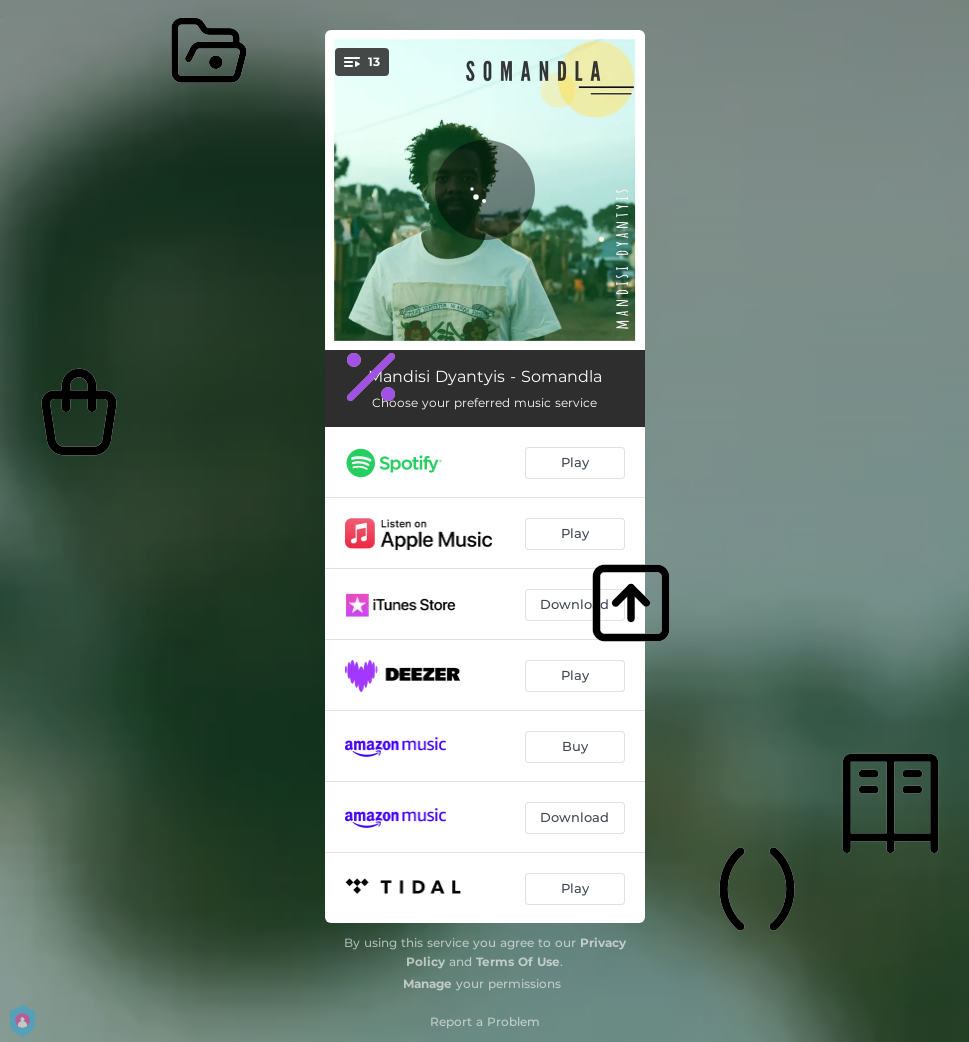  I want to click on indicates an open folder with new or unread content, so click(209, 52).